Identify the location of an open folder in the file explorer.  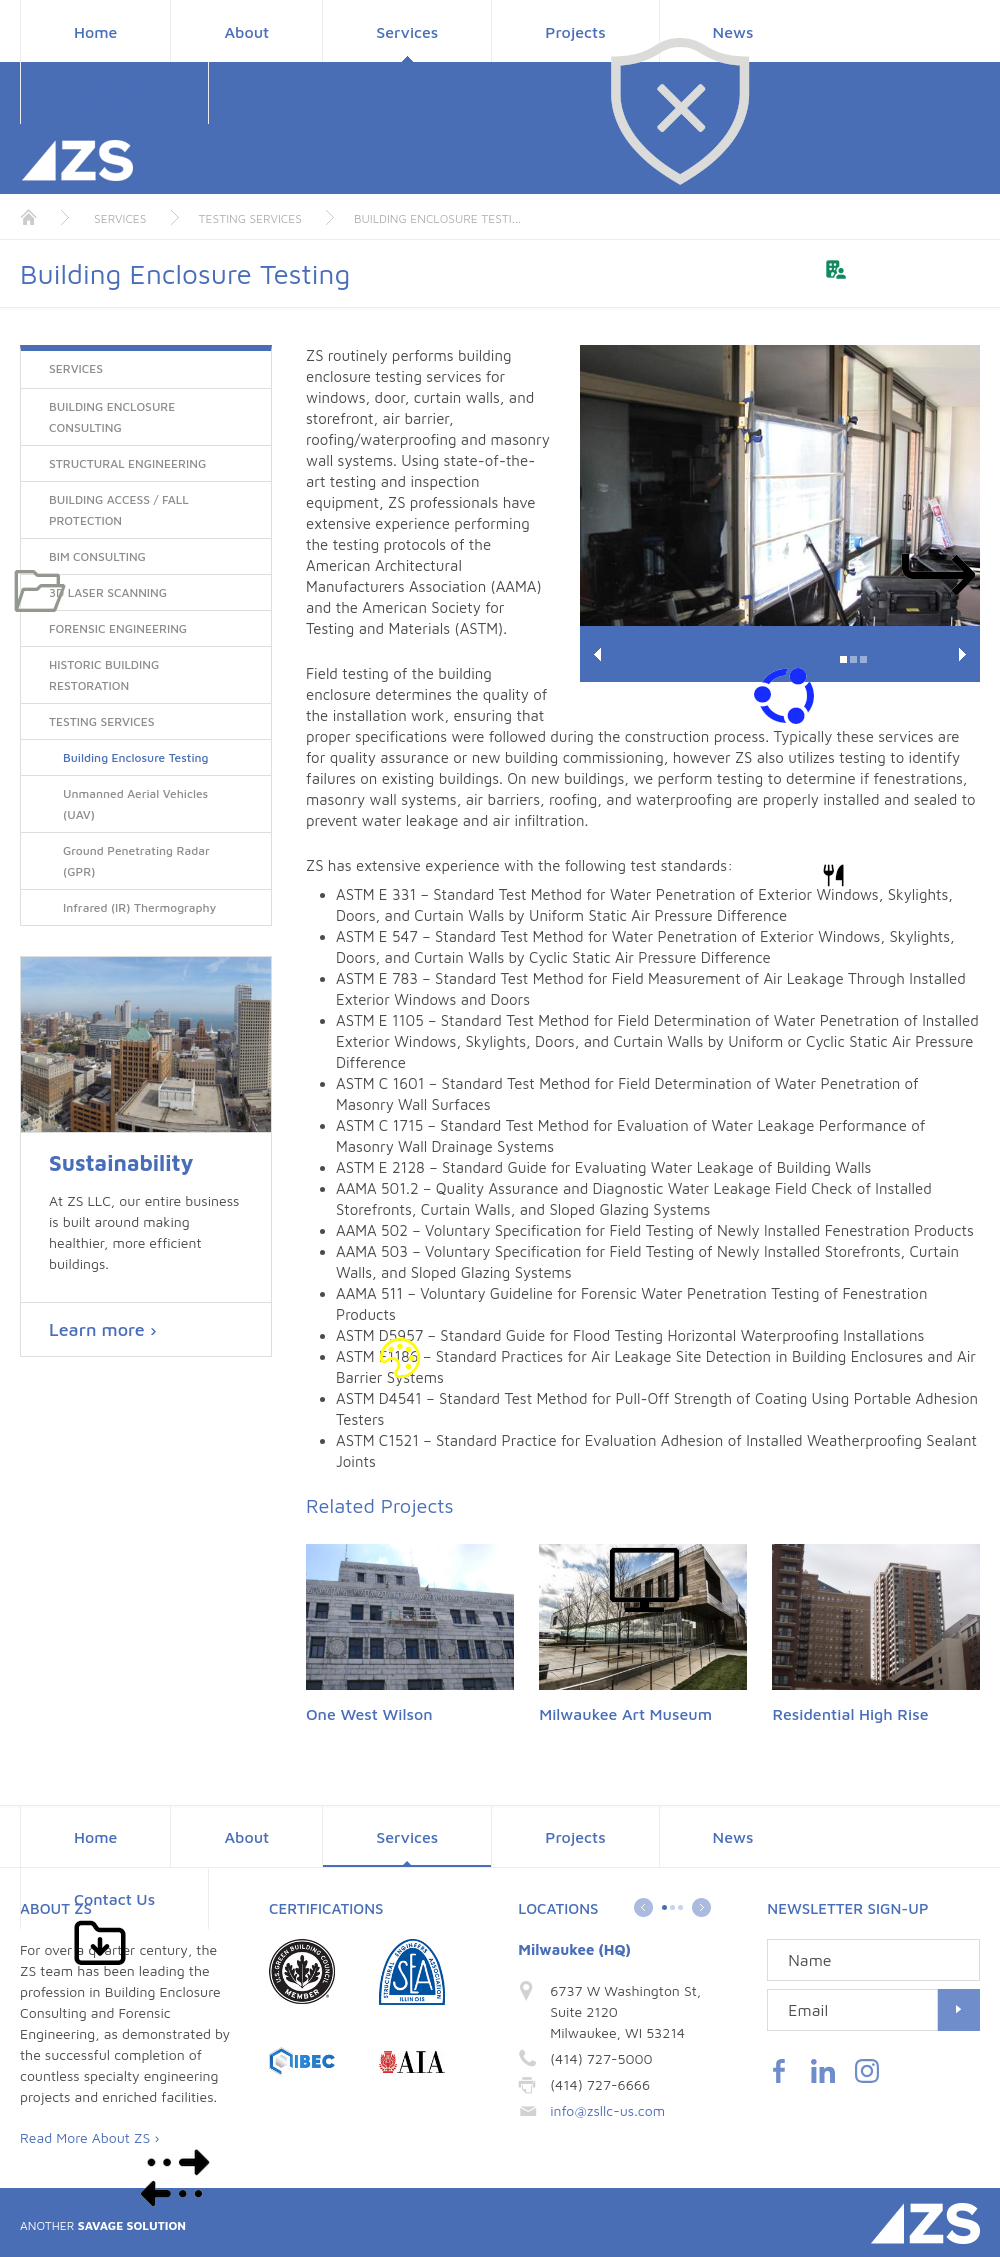
(39, 591).